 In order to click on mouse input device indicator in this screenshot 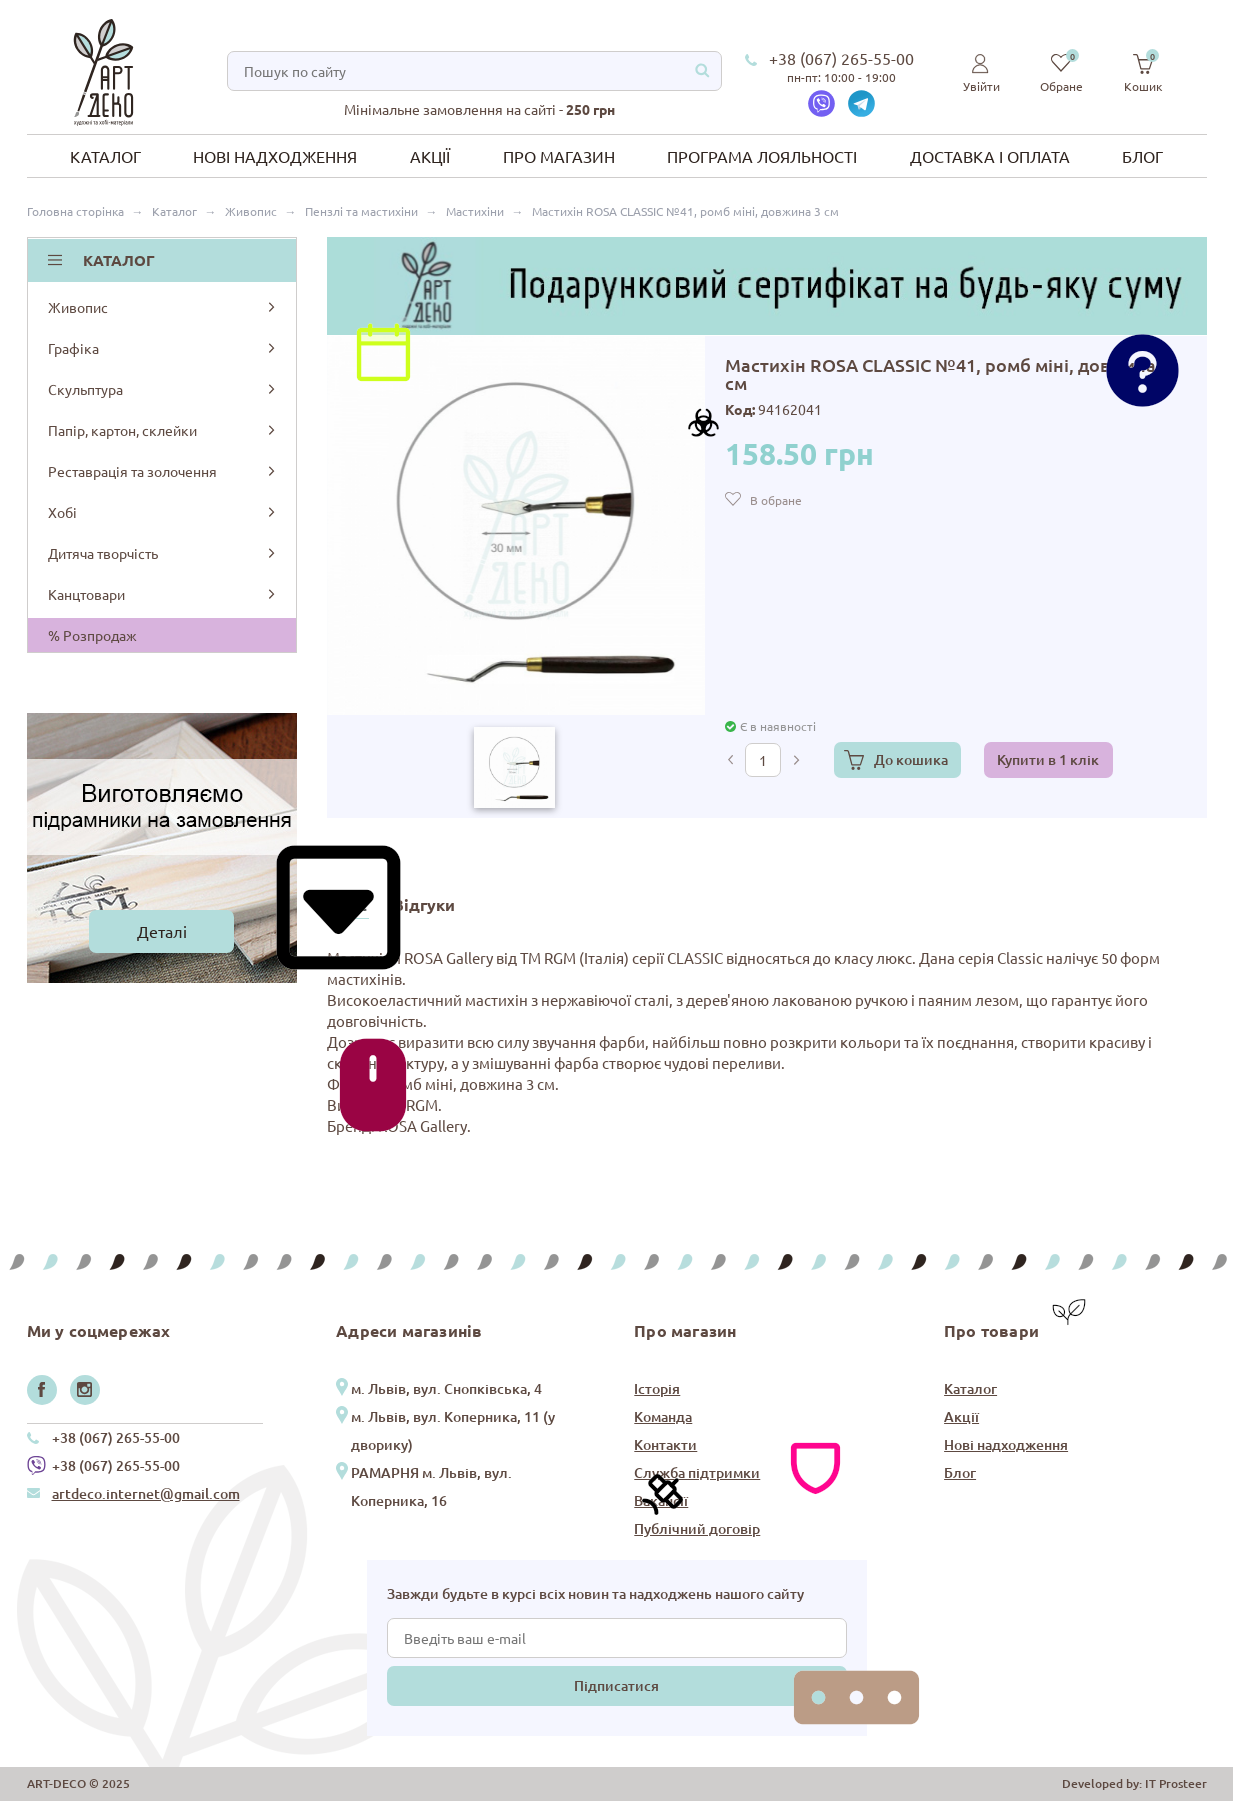, I will do `click(373, 1085)`.